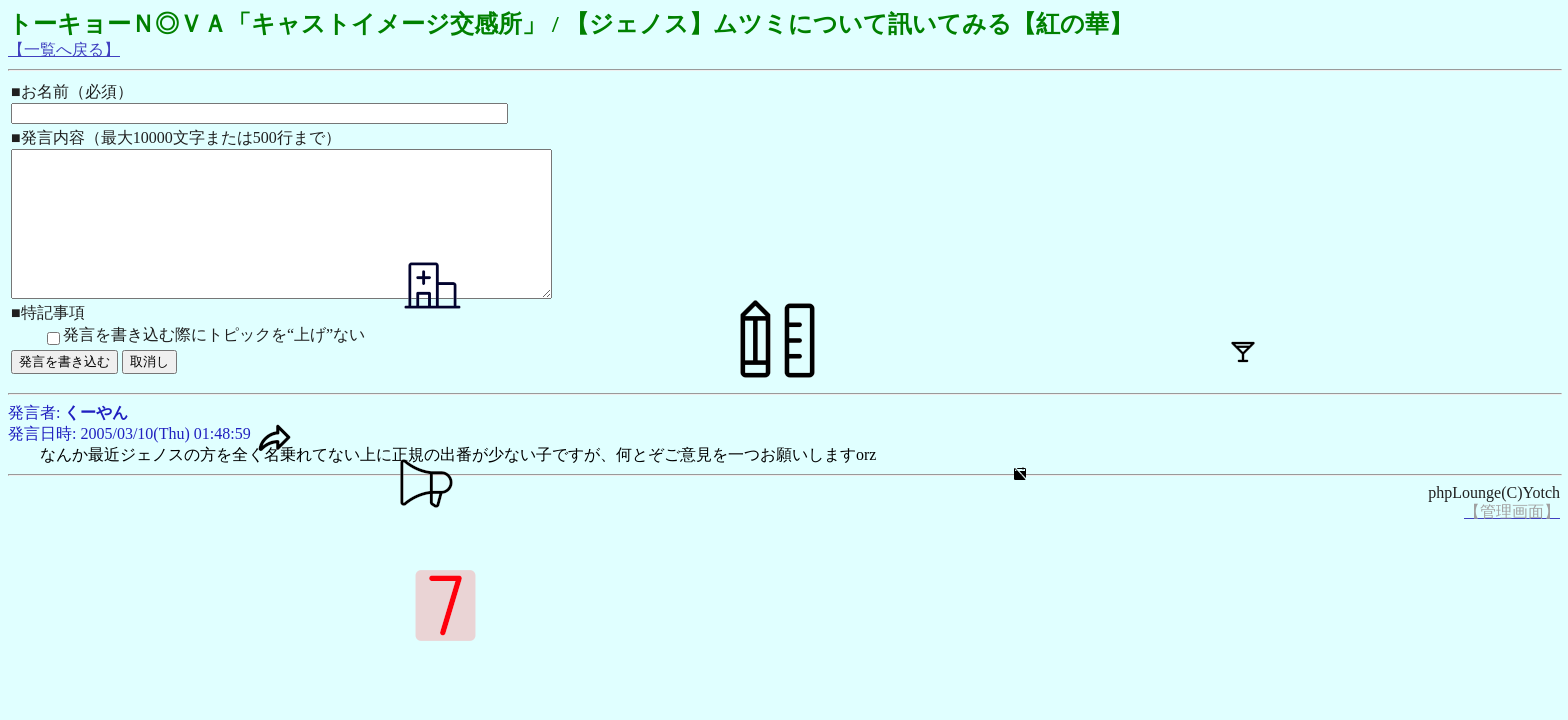  Describe the element at coordinates (423, 484) in the screenshot. I see `make an announcement or broadcast` at that location.